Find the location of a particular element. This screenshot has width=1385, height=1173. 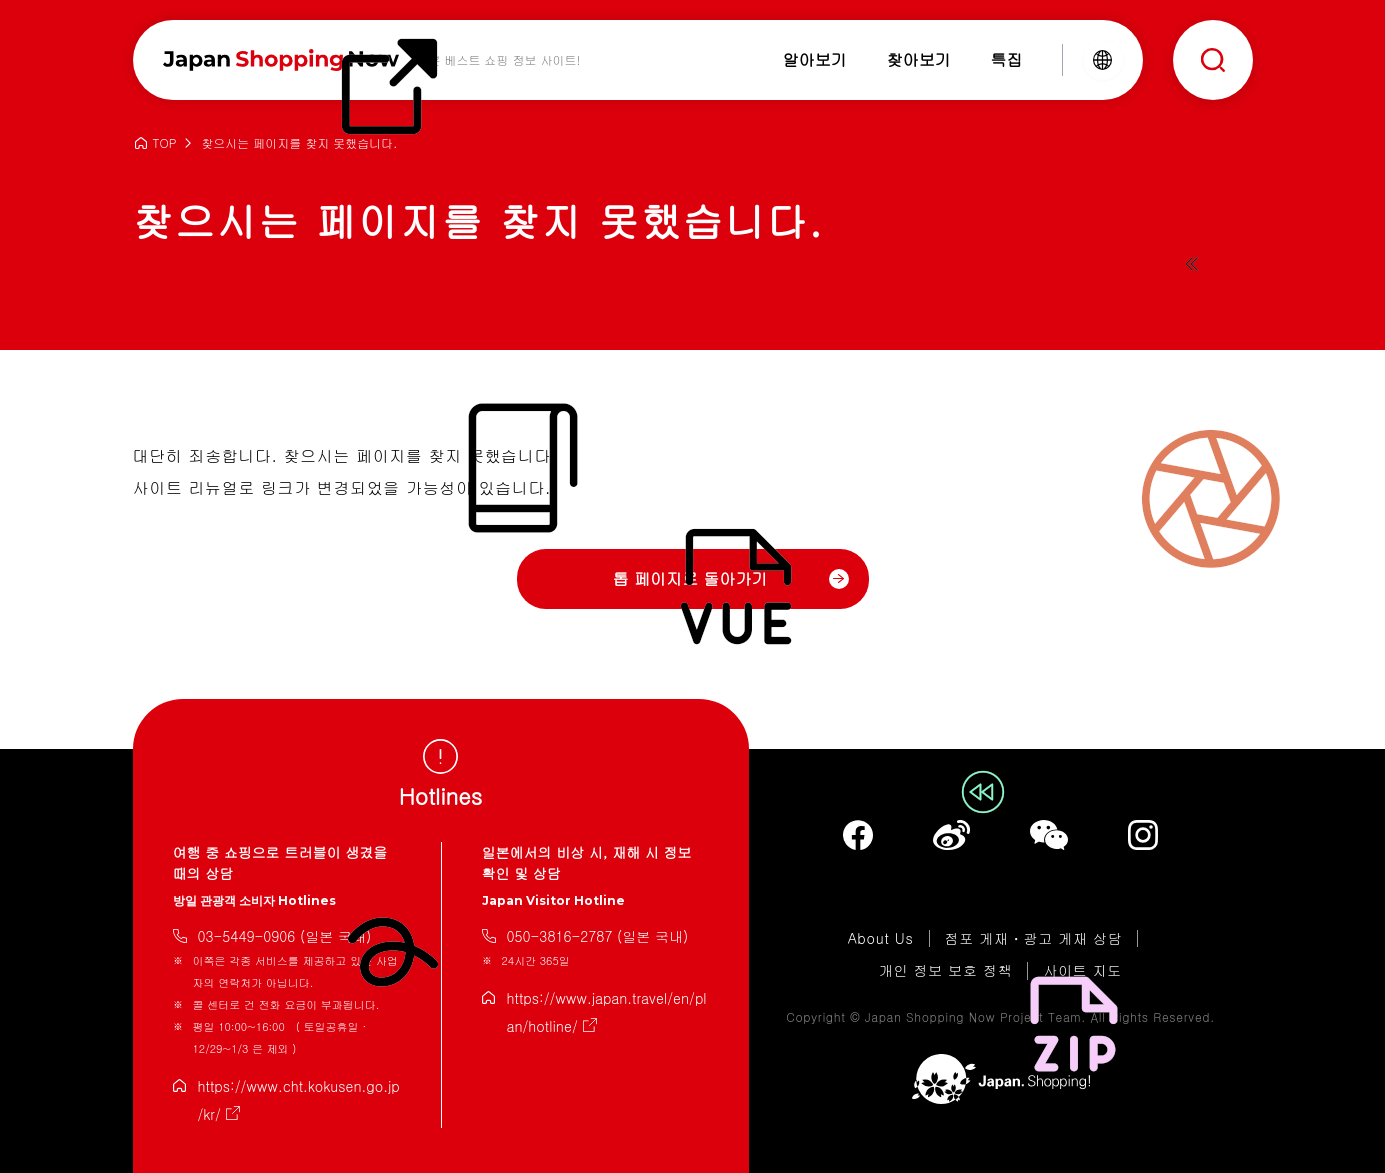

open link in new window is located at coordinates (389, 86).